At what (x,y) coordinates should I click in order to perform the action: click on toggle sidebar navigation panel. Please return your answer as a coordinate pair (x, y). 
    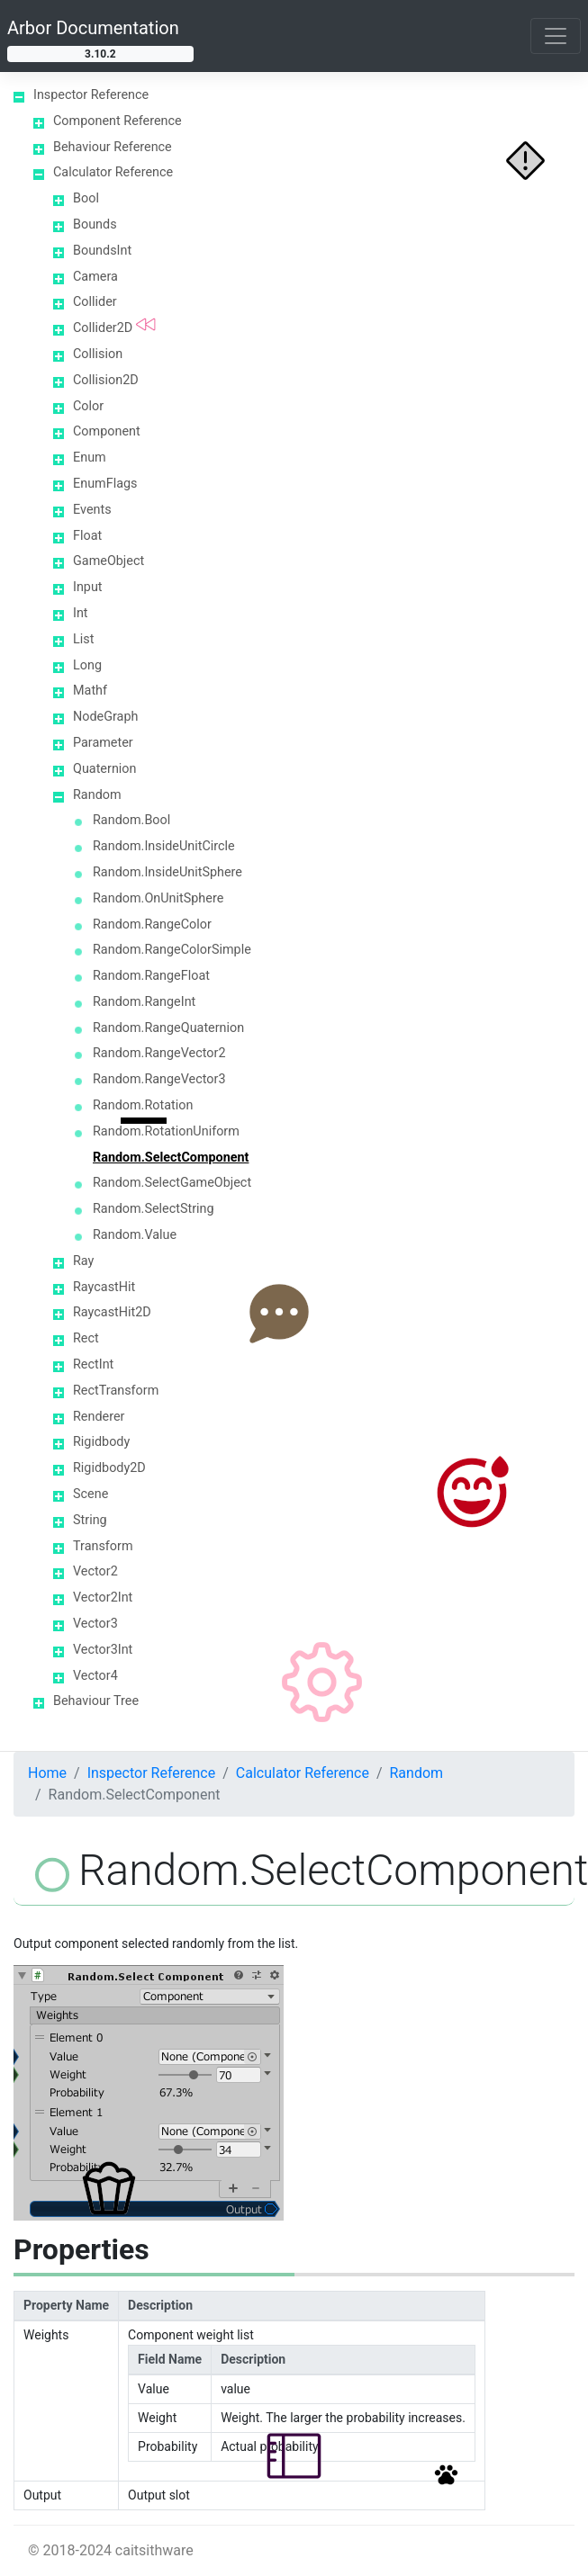
    Looking at the image, I should click on (294, 2455).